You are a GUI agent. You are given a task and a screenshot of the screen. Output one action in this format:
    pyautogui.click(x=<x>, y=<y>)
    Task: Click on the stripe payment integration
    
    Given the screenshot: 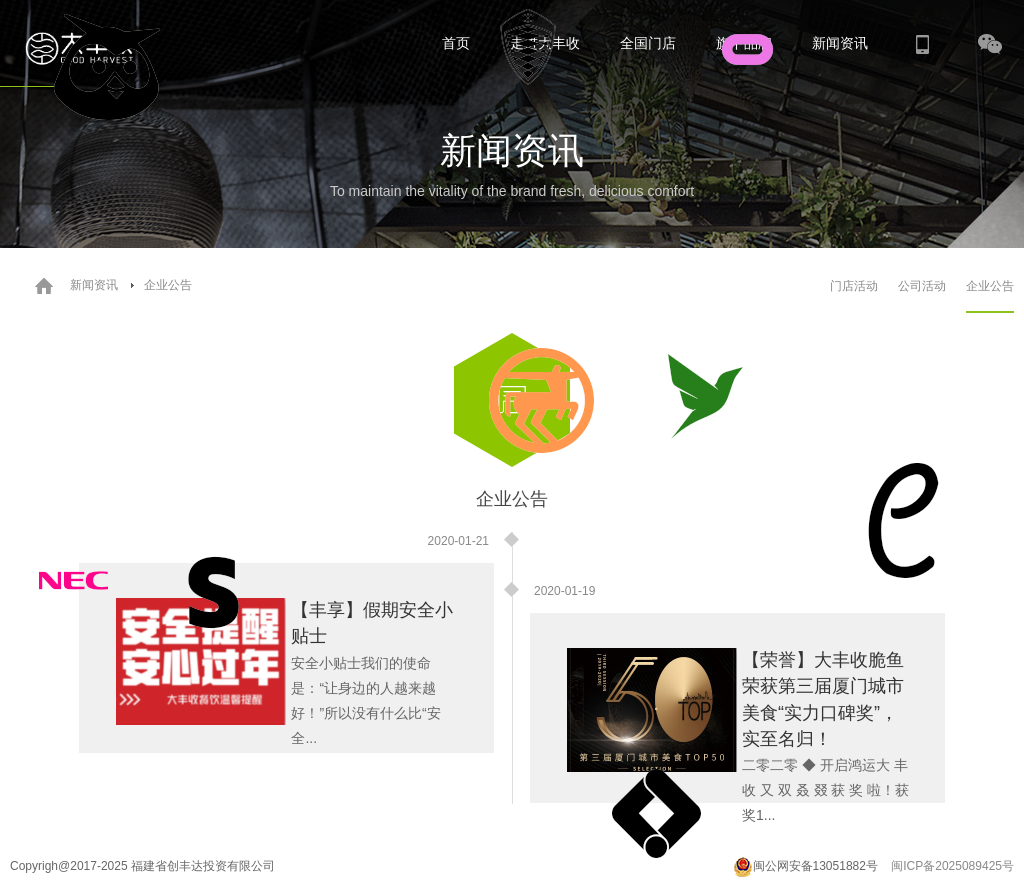 What is the action you would take?
    pyautogui.click(x=213, y=592)
    